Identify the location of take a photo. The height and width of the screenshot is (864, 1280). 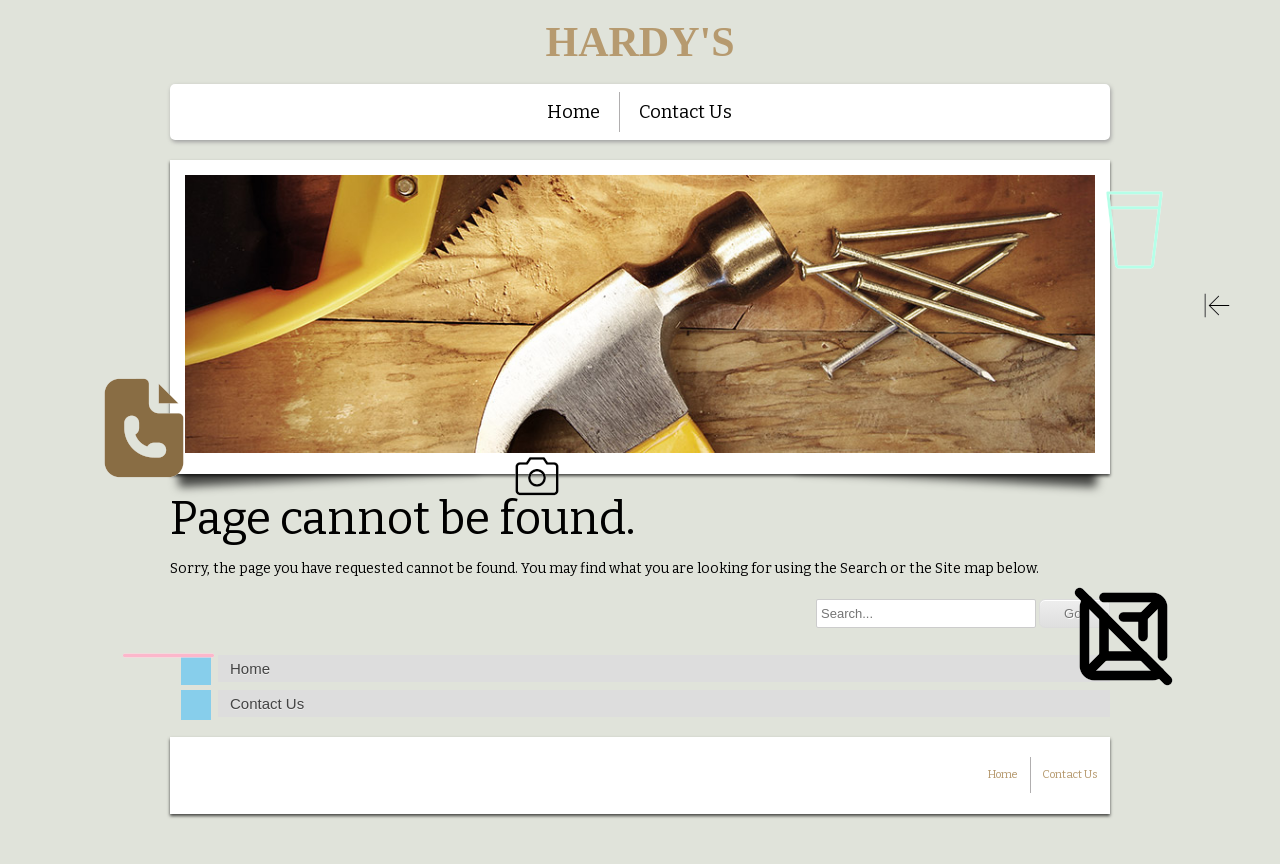
(537, 477).